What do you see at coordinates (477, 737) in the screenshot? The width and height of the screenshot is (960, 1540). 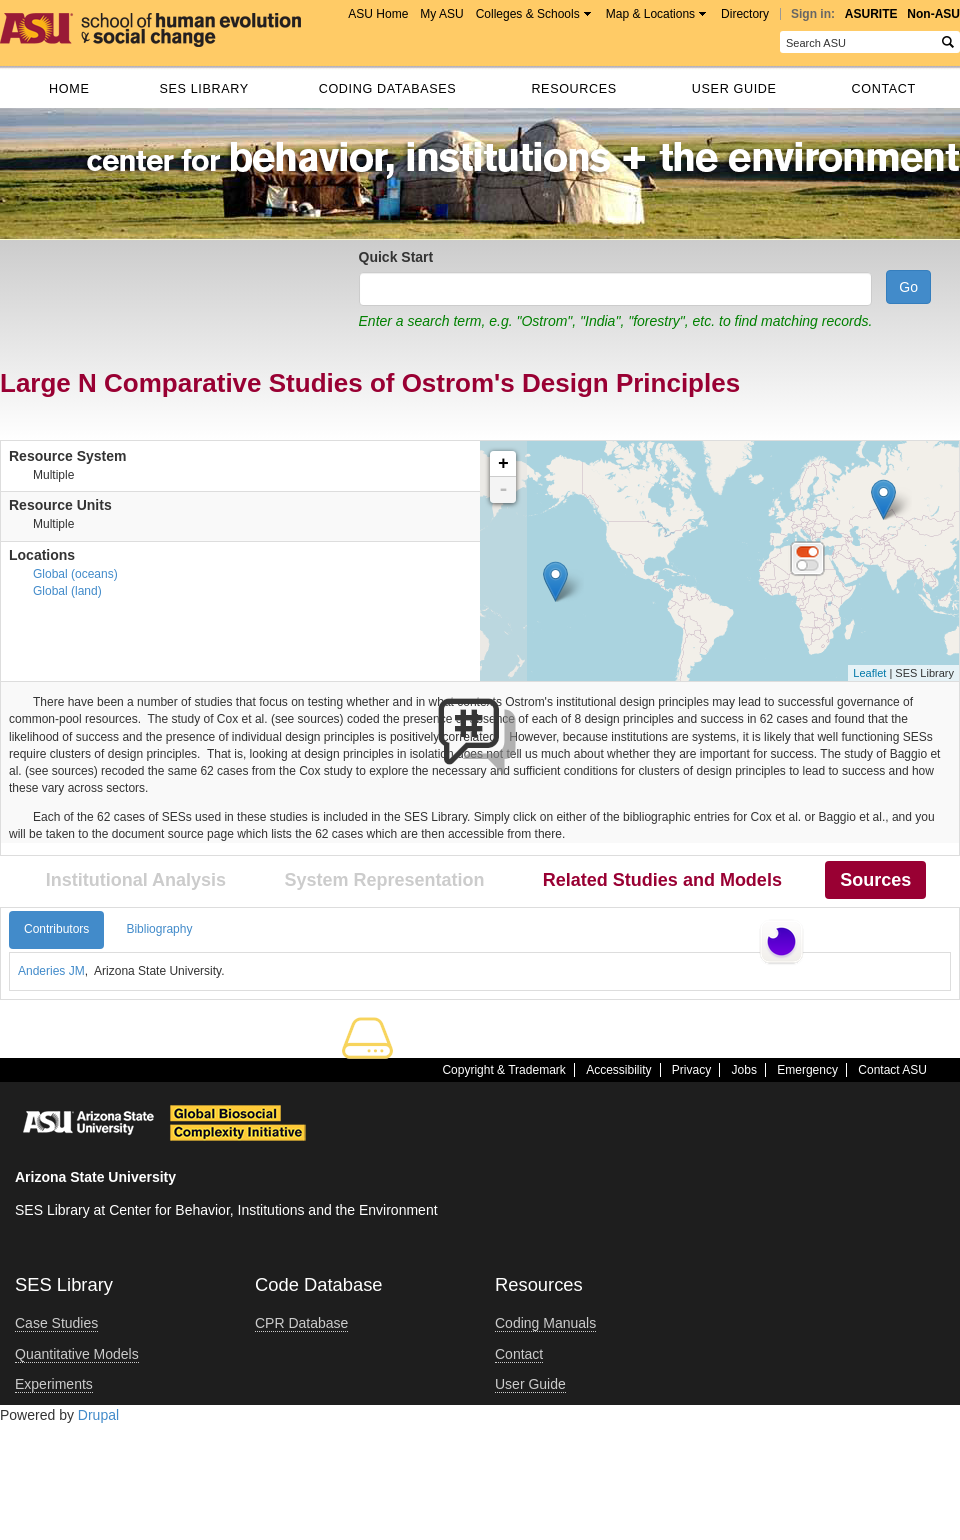 I see `open polari irc chat application` at bounding box center [477, 737].